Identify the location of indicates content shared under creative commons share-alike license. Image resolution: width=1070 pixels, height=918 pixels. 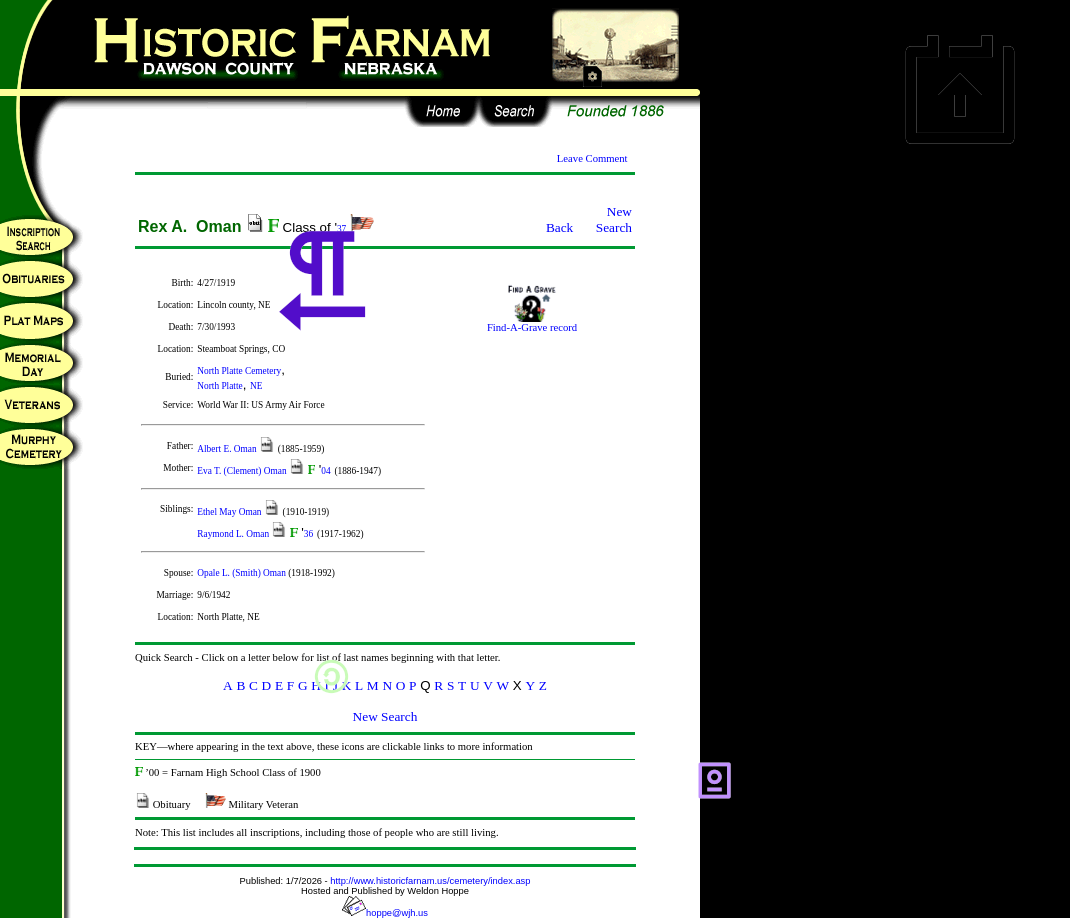
(331, 676).